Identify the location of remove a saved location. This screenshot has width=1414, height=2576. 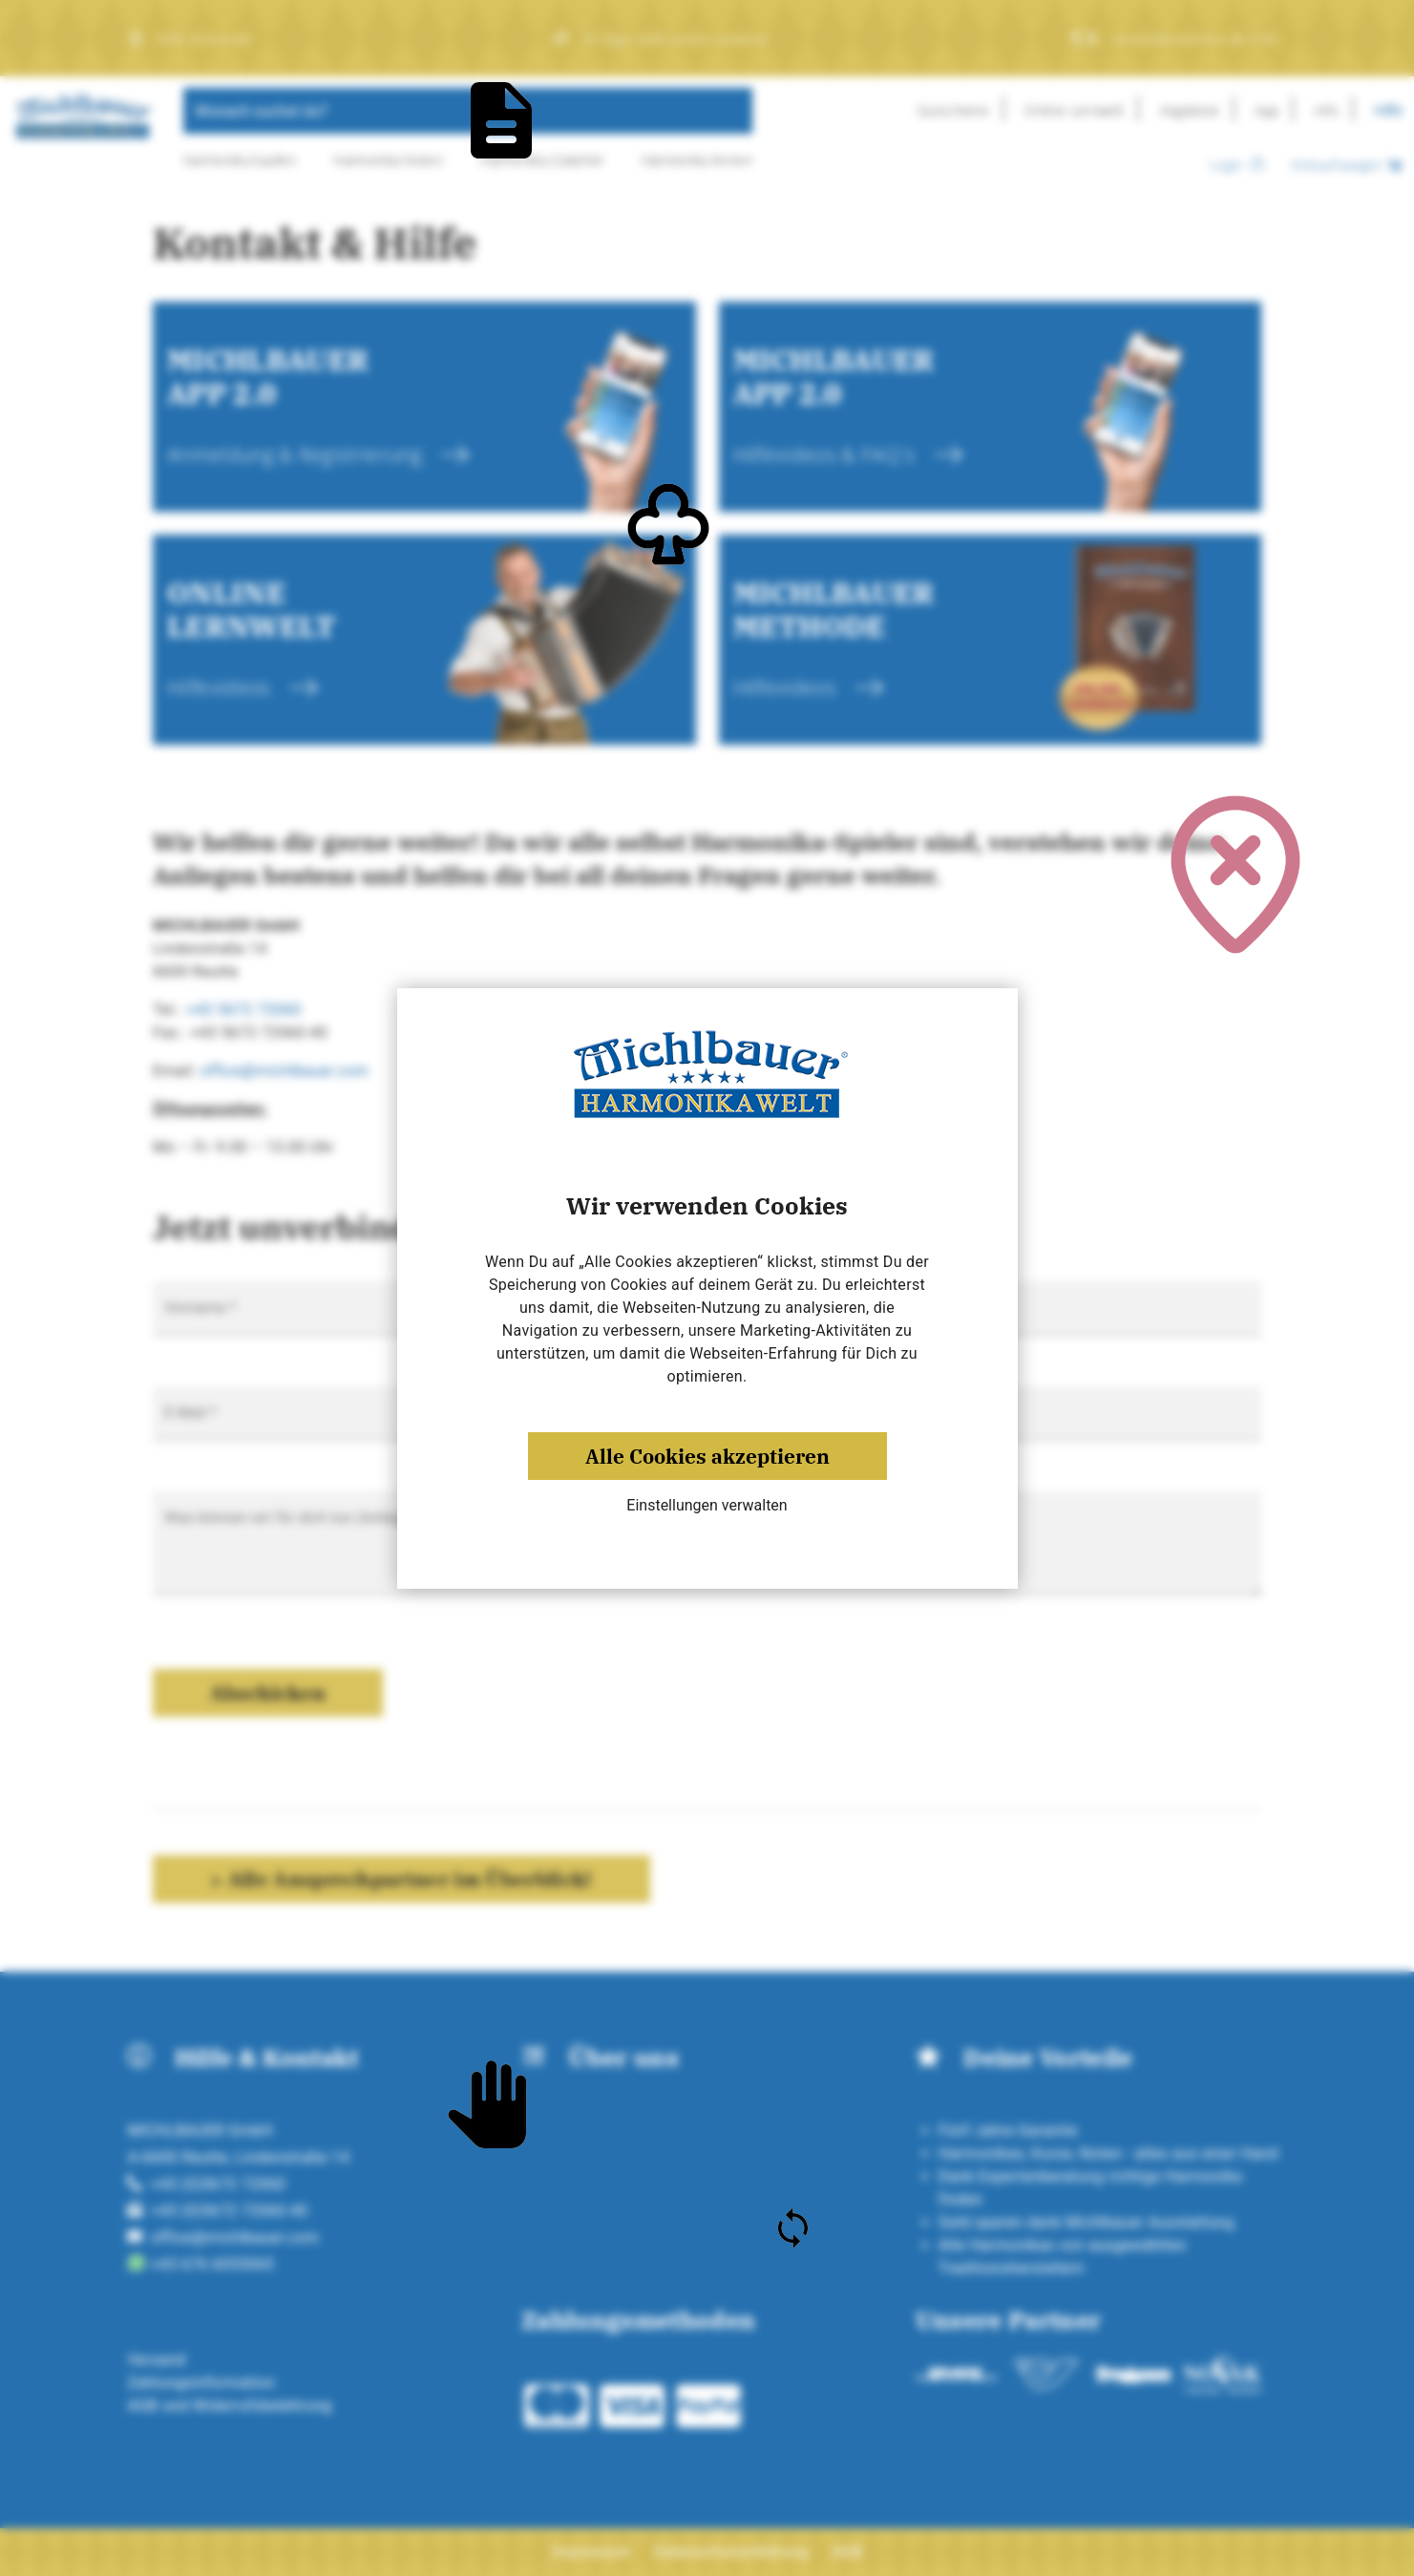
(1235, 875).